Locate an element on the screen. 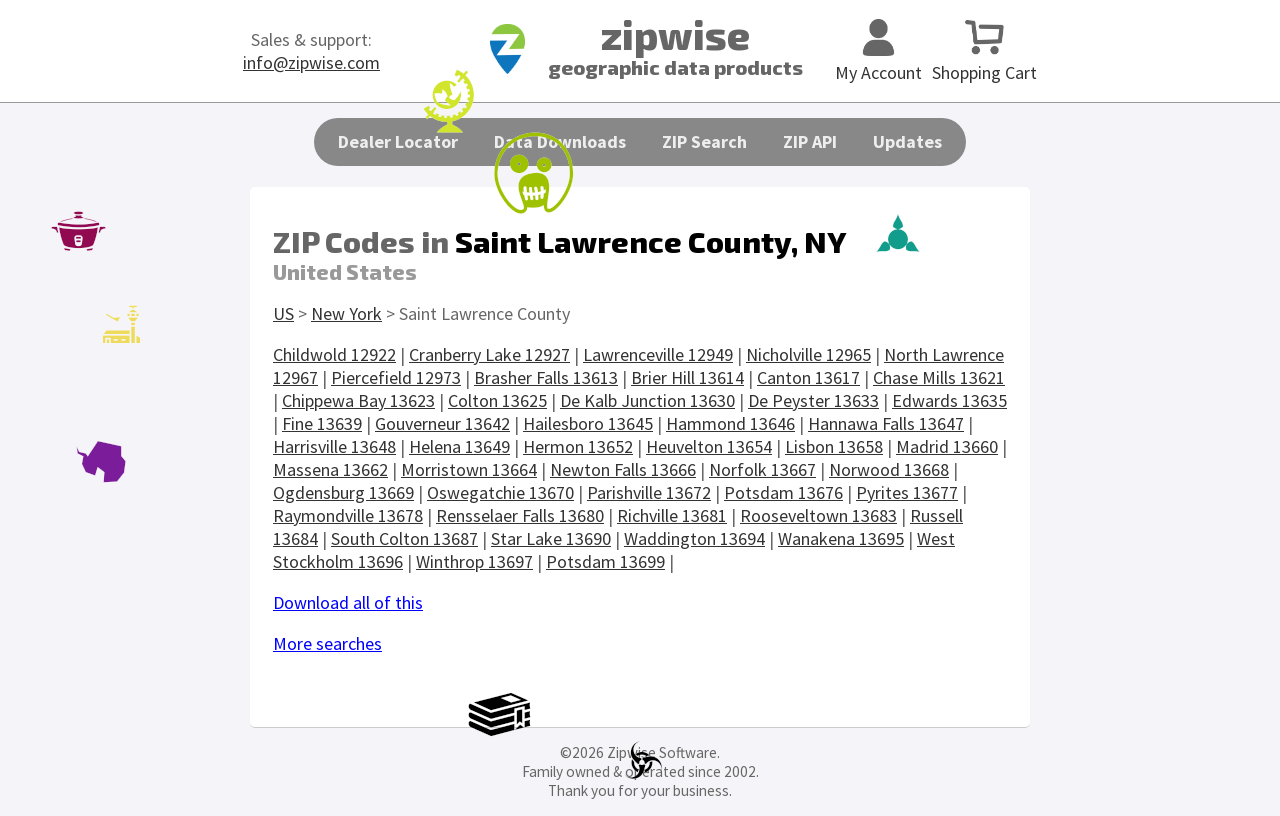 This screenshot has height=816, width=1280. access rice cooker settings or controls is located at coordinates (78, 227).